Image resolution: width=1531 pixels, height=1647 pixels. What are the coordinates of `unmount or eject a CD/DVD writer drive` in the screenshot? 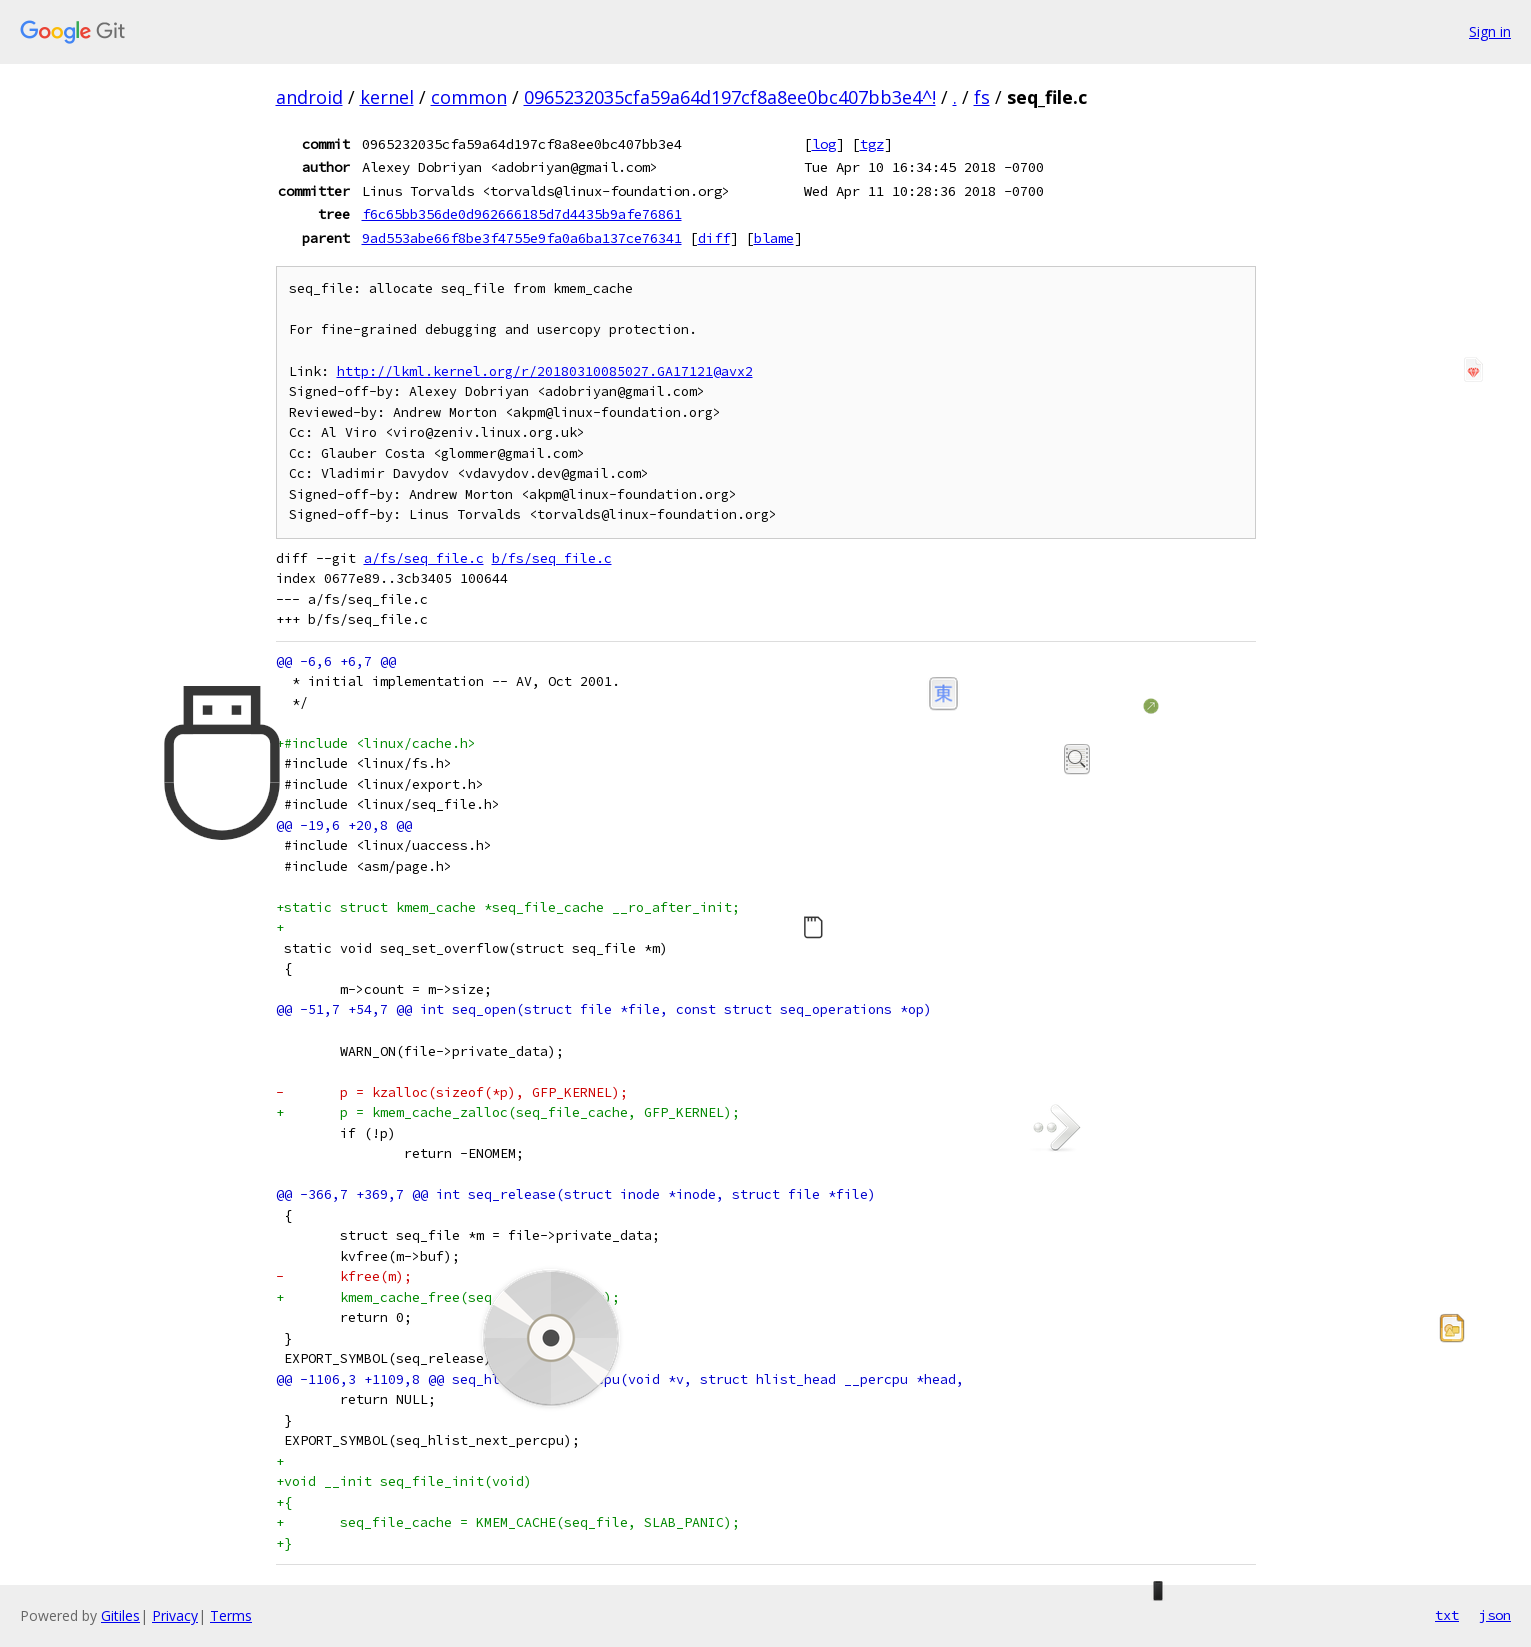 It's located at (551, 1338).